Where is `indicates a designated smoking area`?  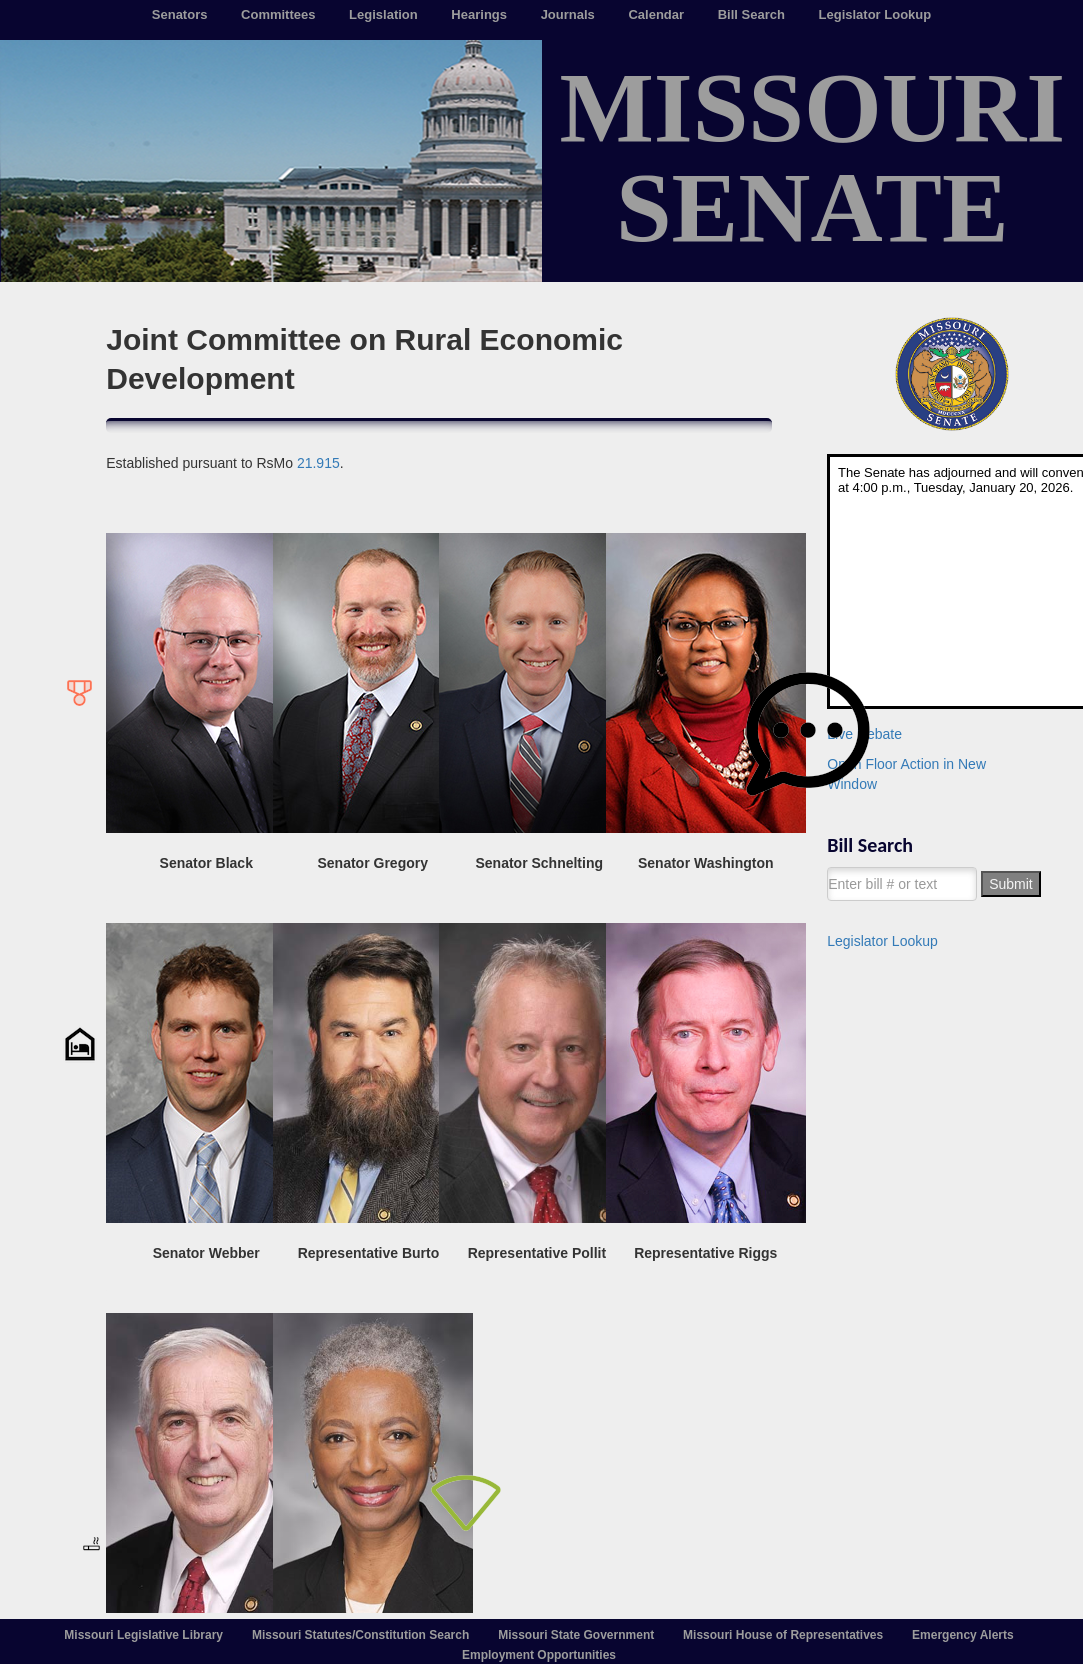
indicates a designated smoking area is located at coordinates (91, 1545).